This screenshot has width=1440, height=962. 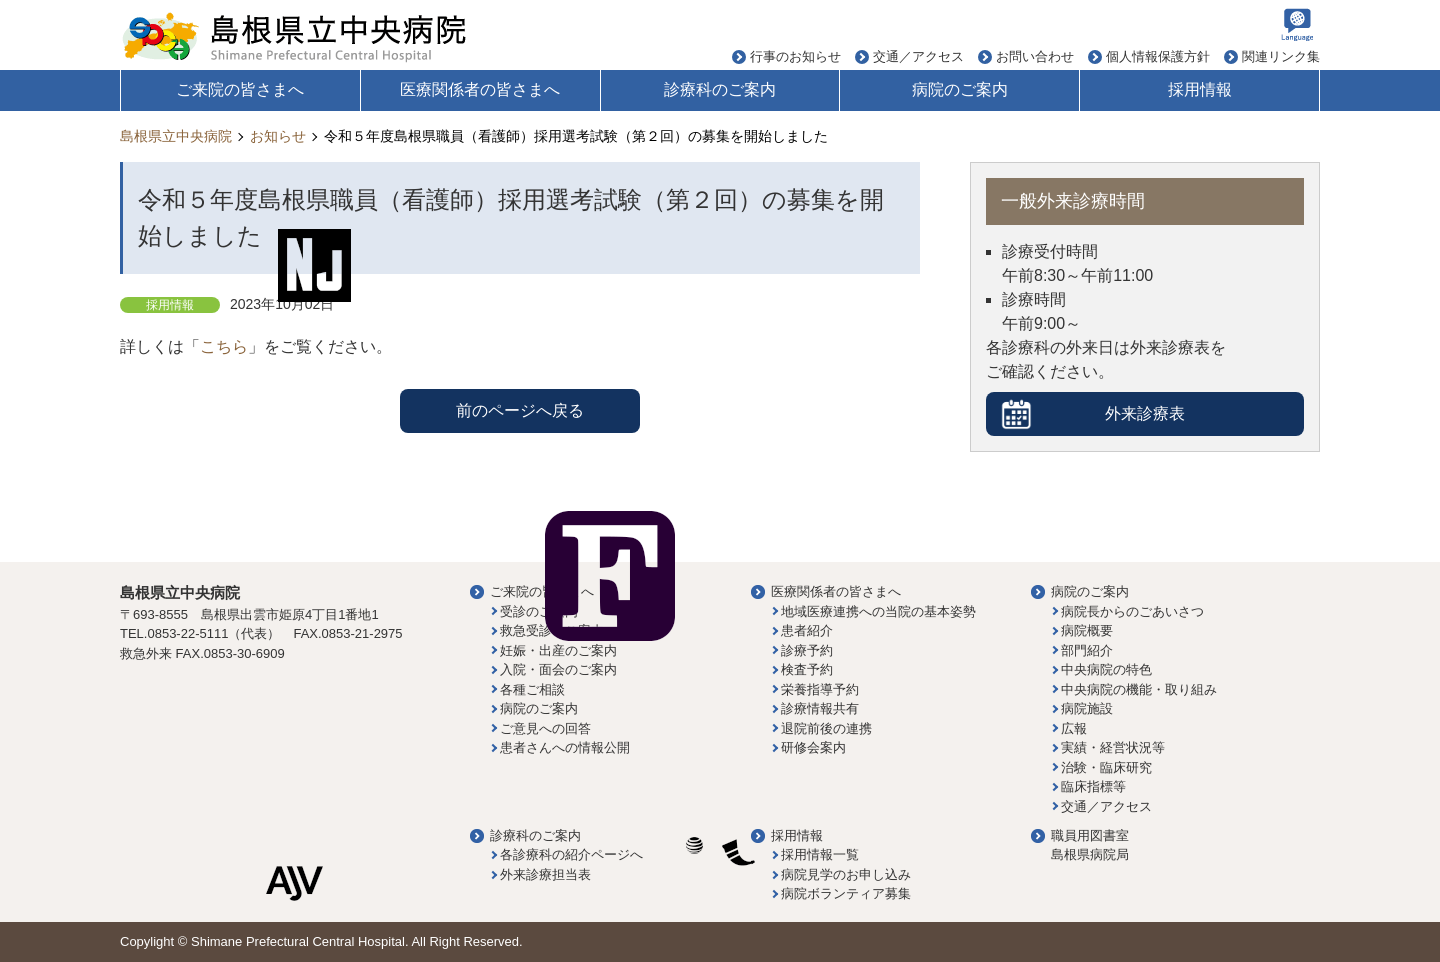 What do you see at coordinates (694, 845) in the screenshot?
I see `AT&T company logo` at bounding box center [694, 845].